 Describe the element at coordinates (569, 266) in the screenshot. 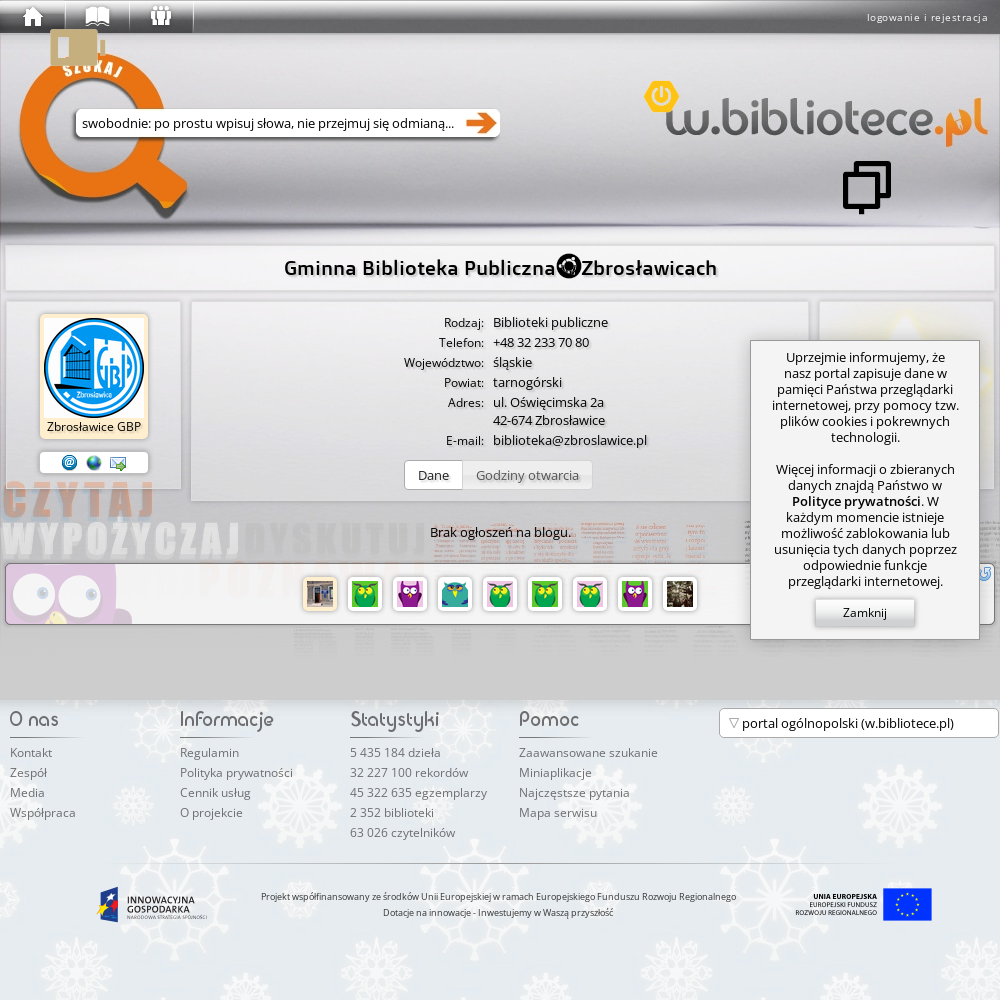

I see `launch ubuntu operating system` at that location.